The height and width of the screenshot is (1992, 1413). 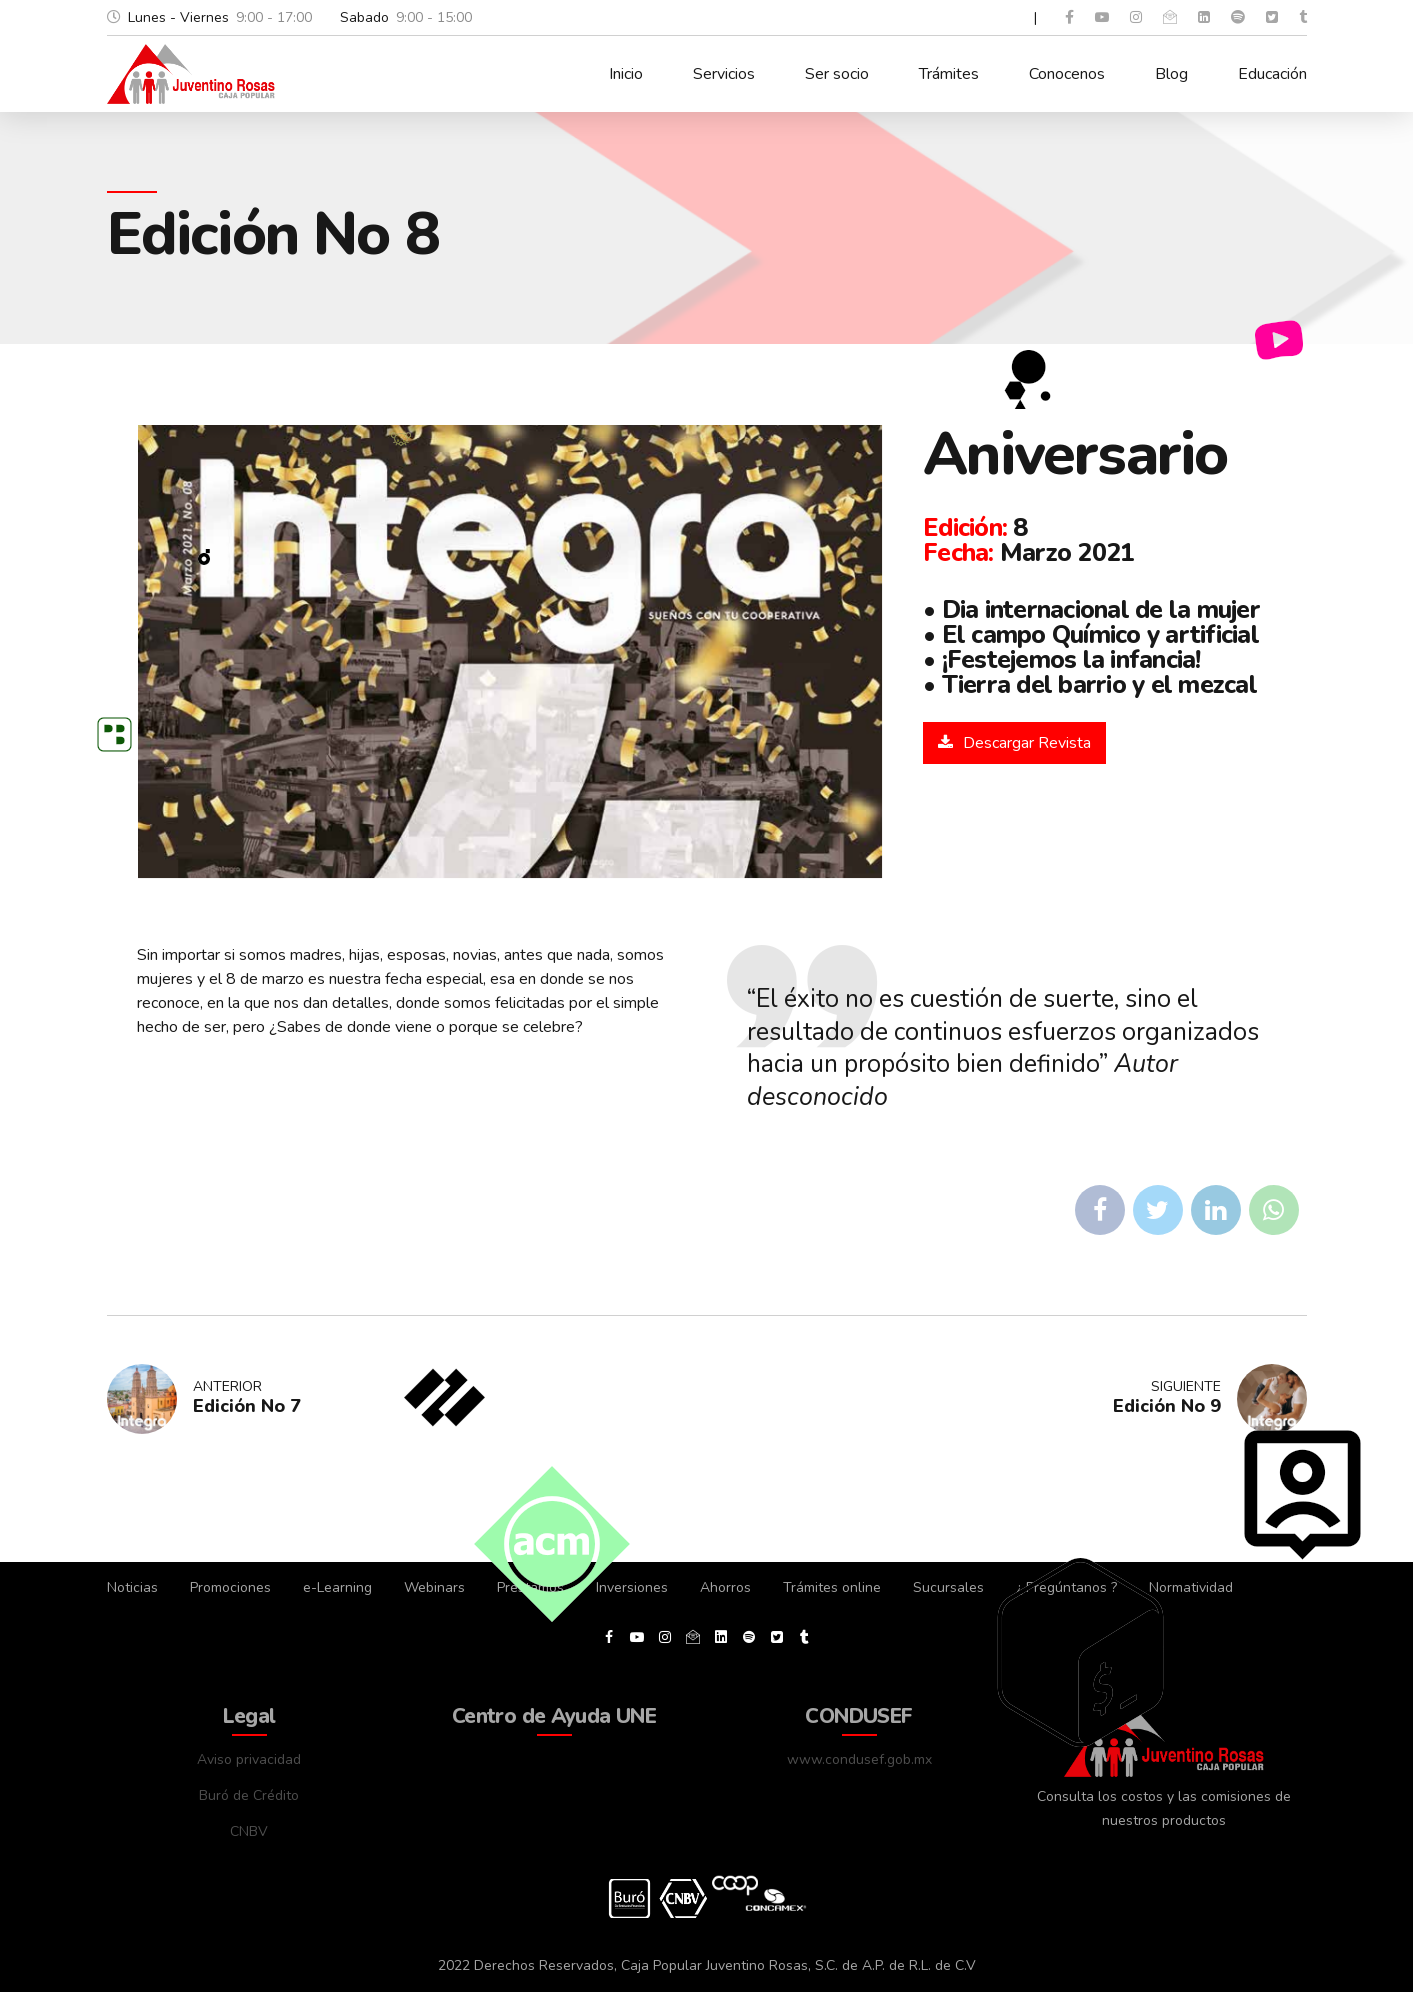 What do you see at coordinates (401, 439) in the screenshot?
I see `open the Lemmy app` at bounding box center [401, 439].